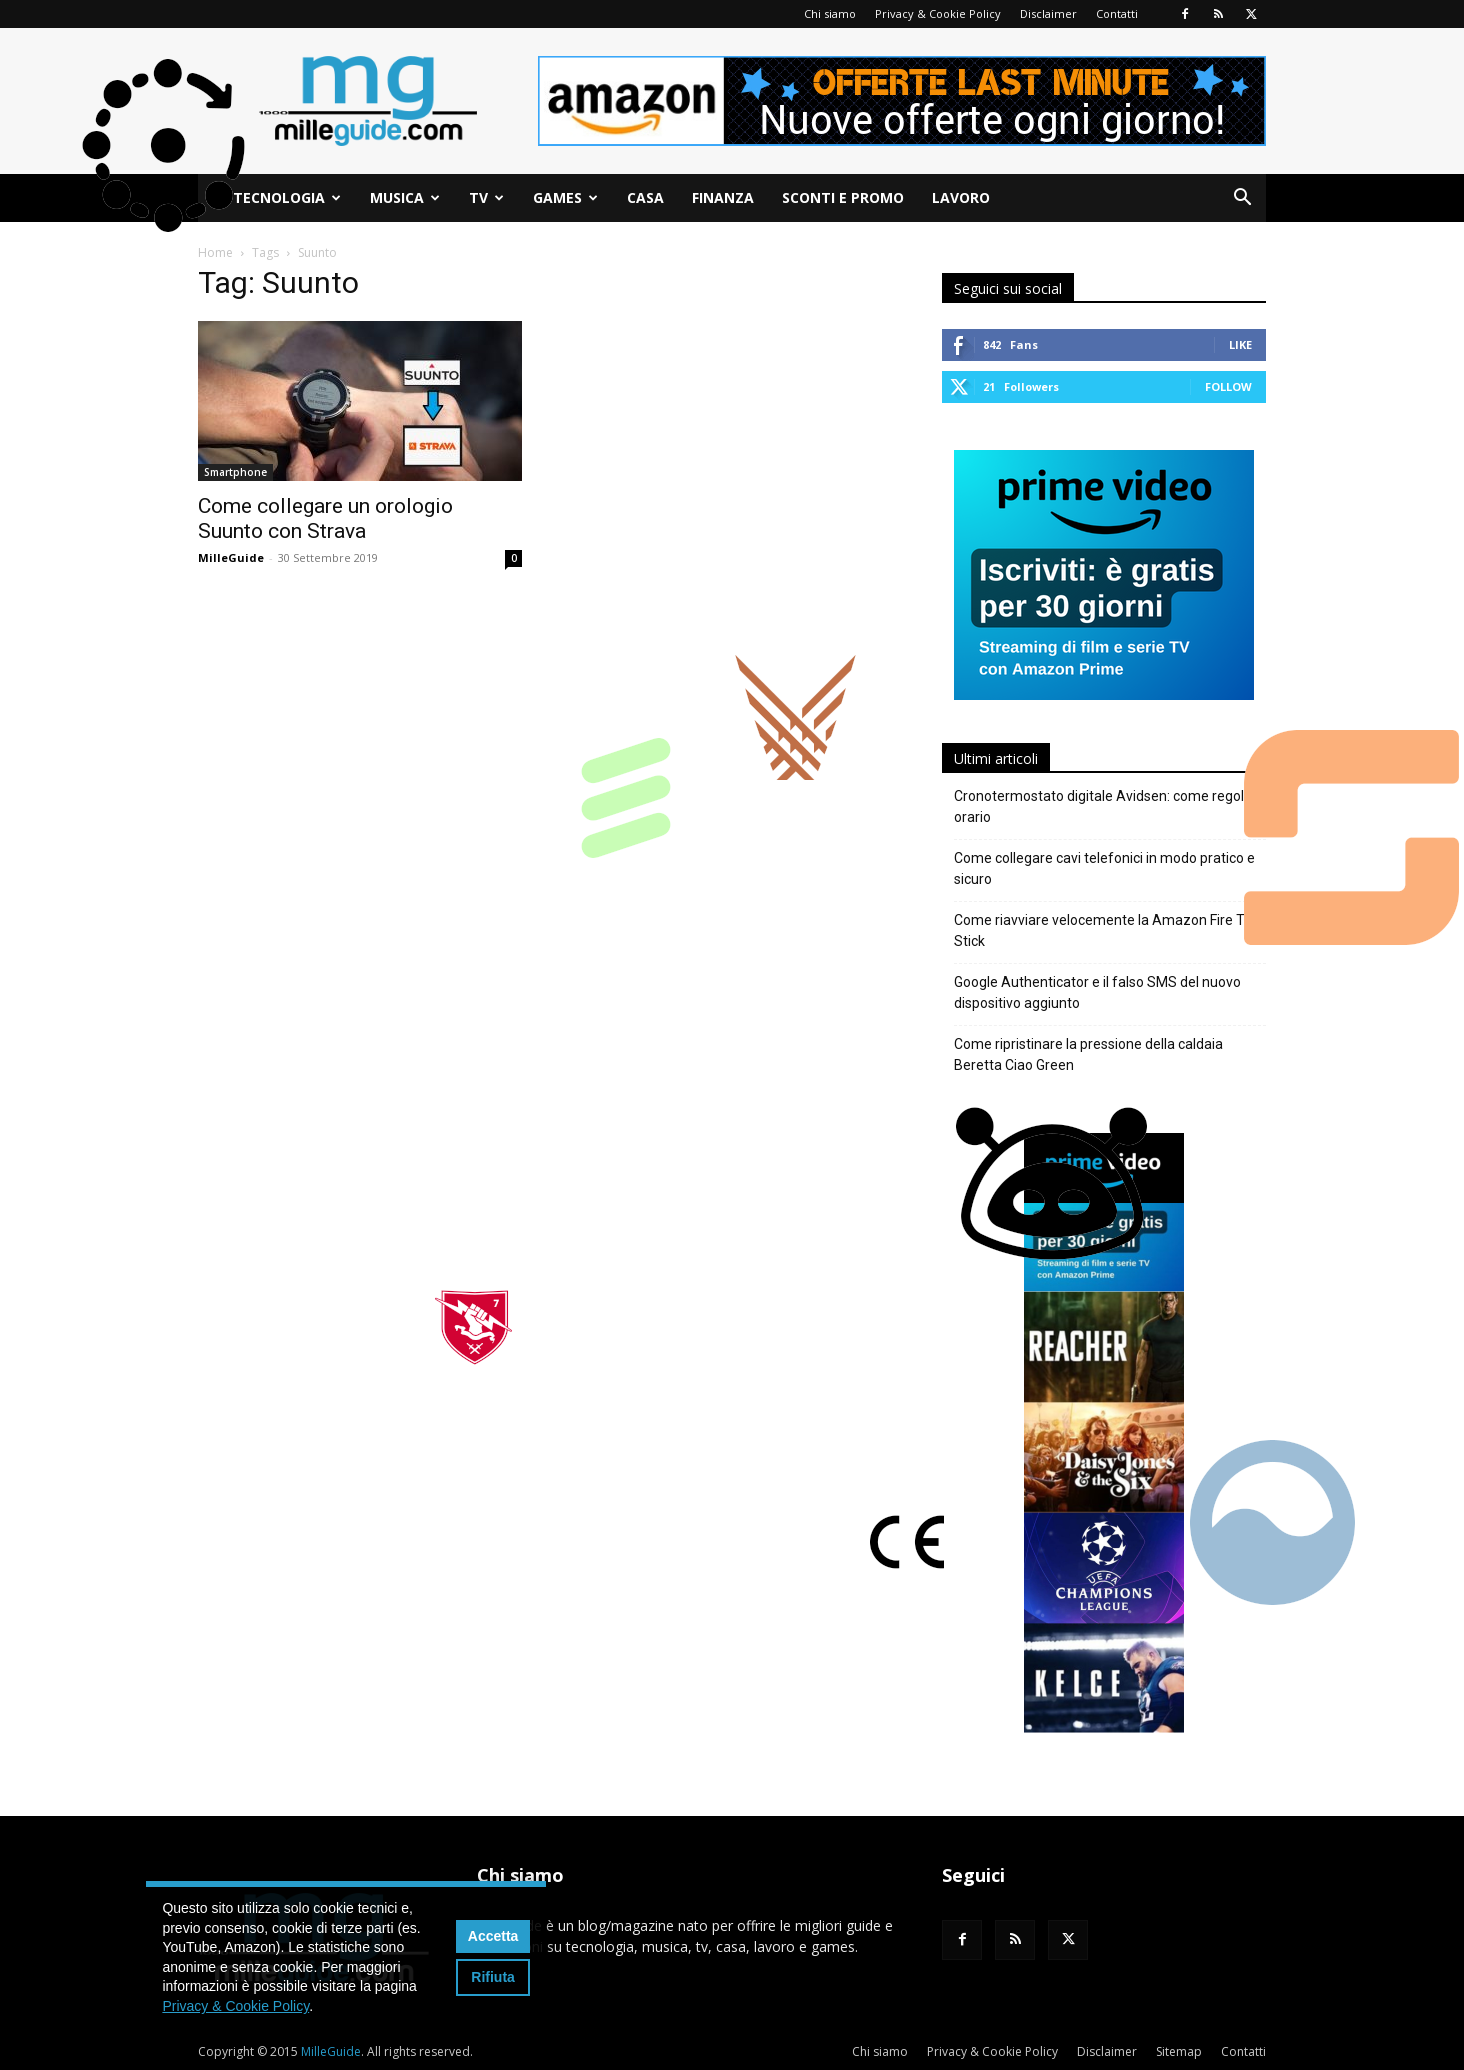 This screenshot has width=1464, height=2070. What do you see at coordinates (795, 717) in the screenshot?
I see `the game awards official logo` at bounding box center [795, 717].